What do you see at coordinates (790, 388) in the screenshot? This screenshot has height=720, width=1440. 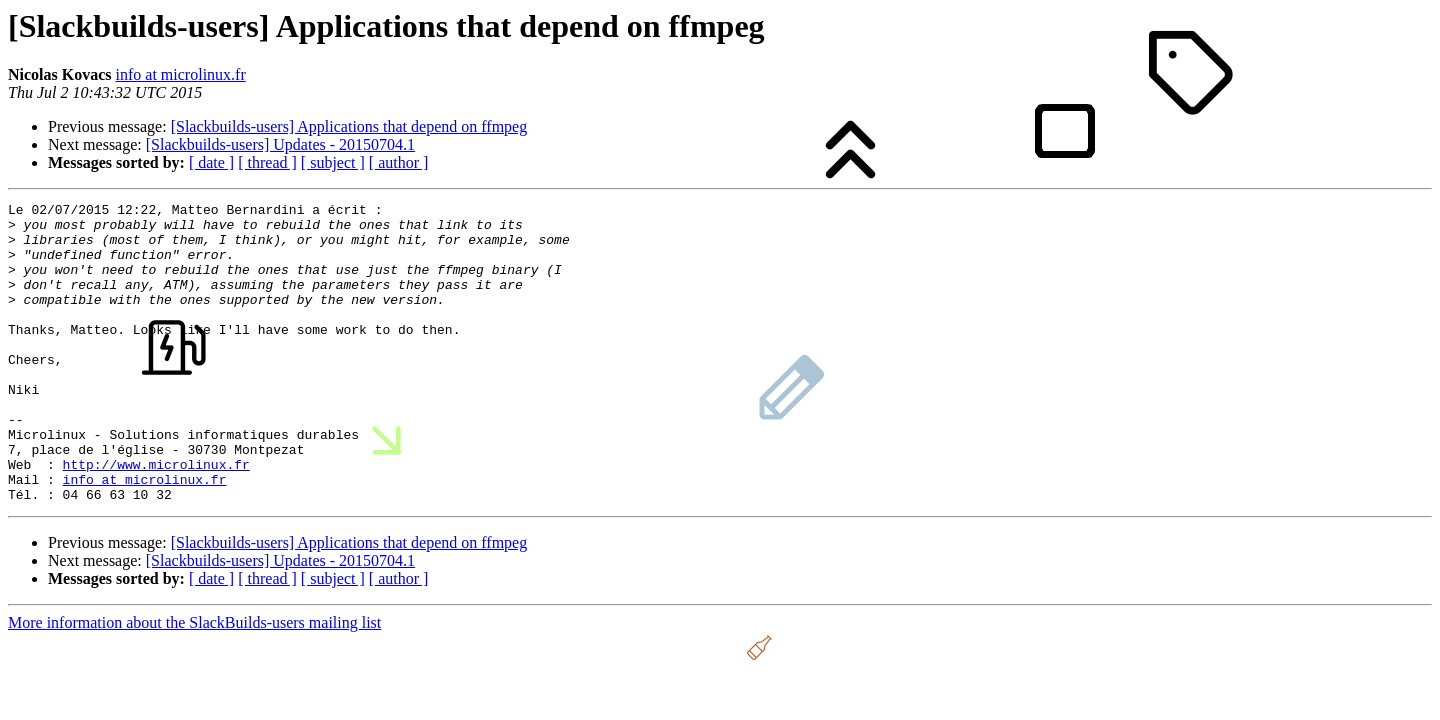 I see `edit content or text` at bounding box center [790, 388].